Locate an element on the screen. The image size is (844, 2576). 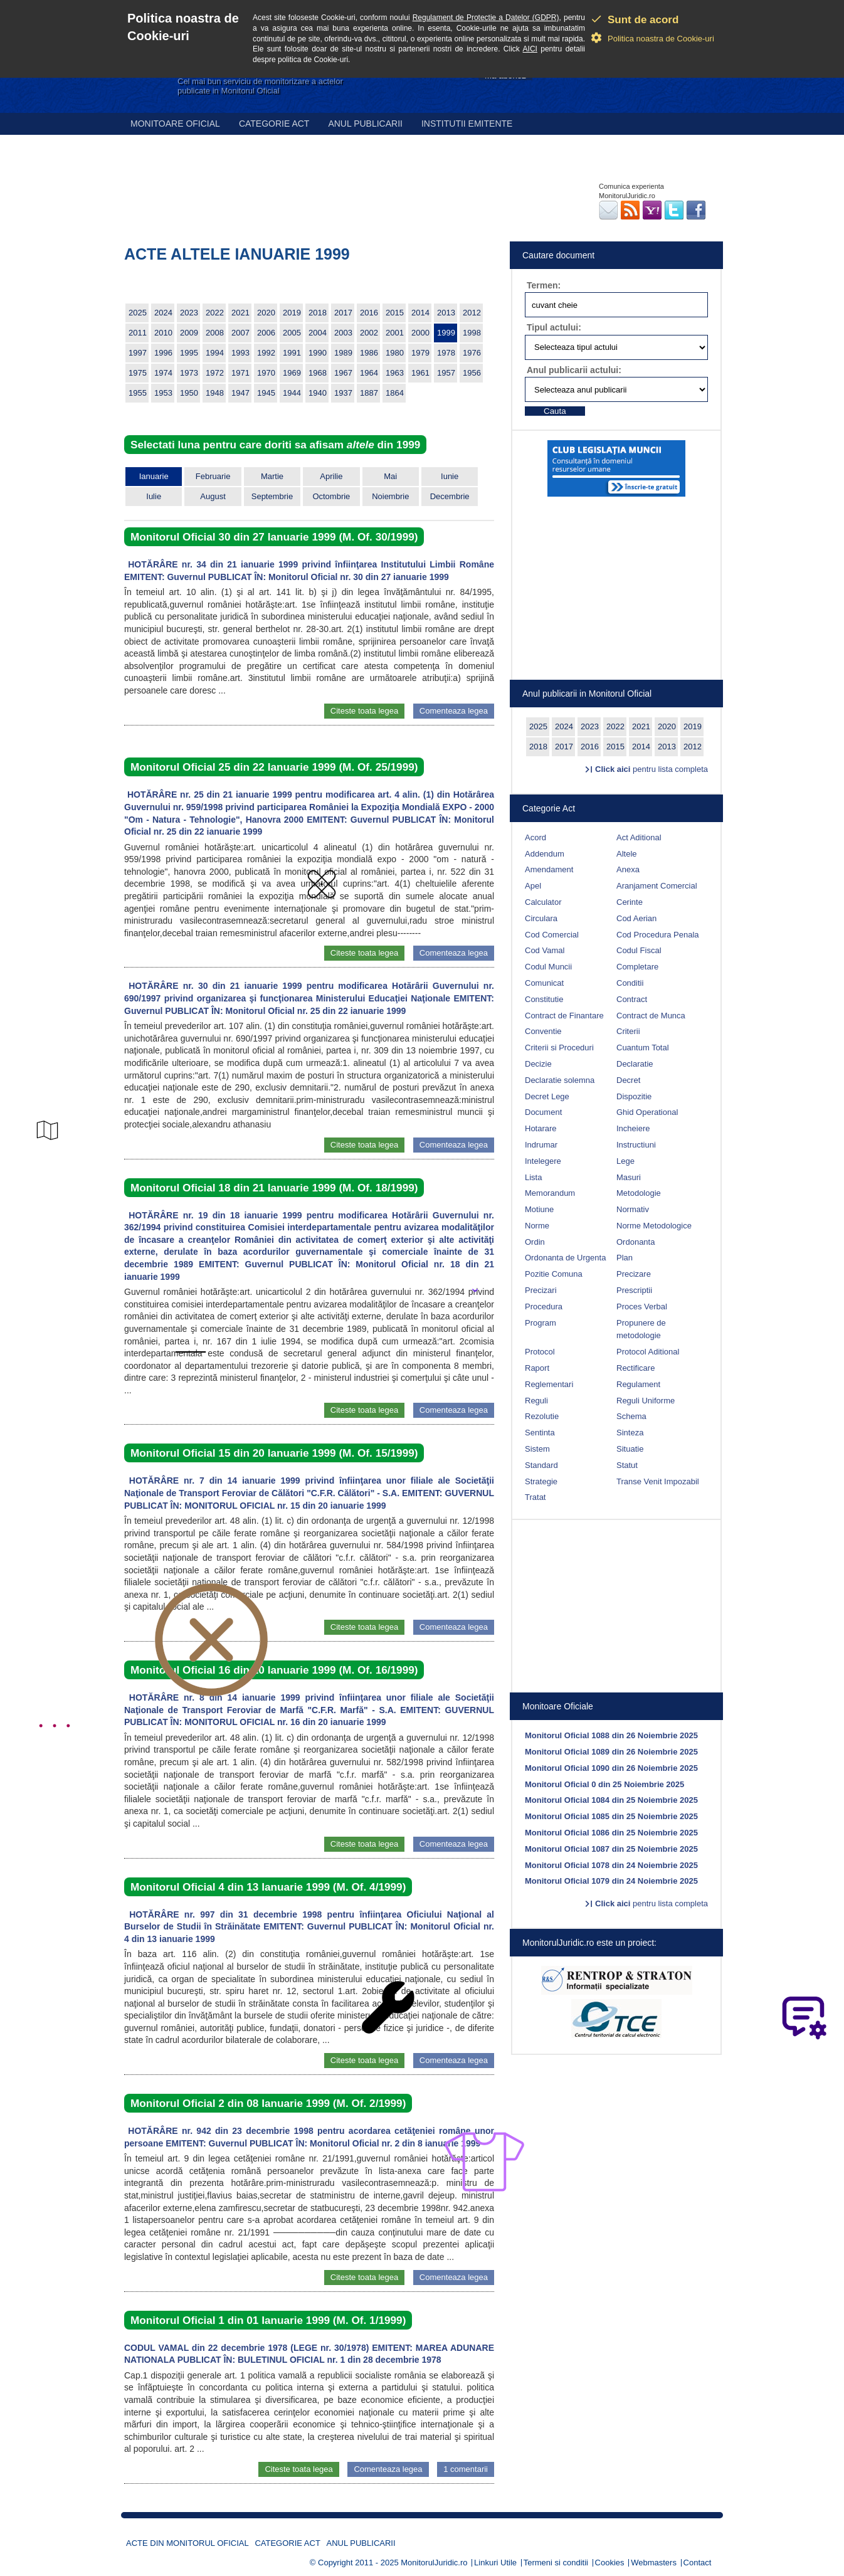
access settings or configuration options is located at coordinates (388, 2007).